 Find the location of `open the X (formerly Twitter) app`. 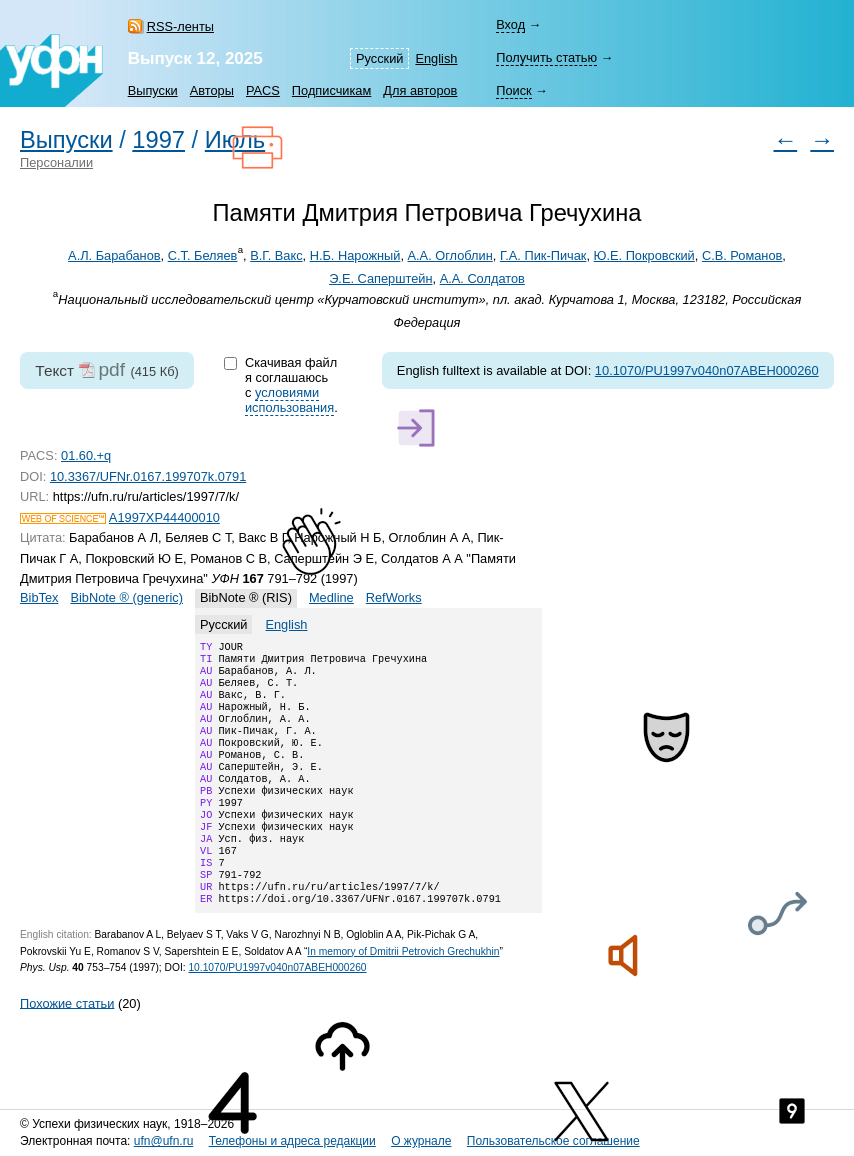

open the X (formerly Twitter) app is located at coordinates (581, 1111).